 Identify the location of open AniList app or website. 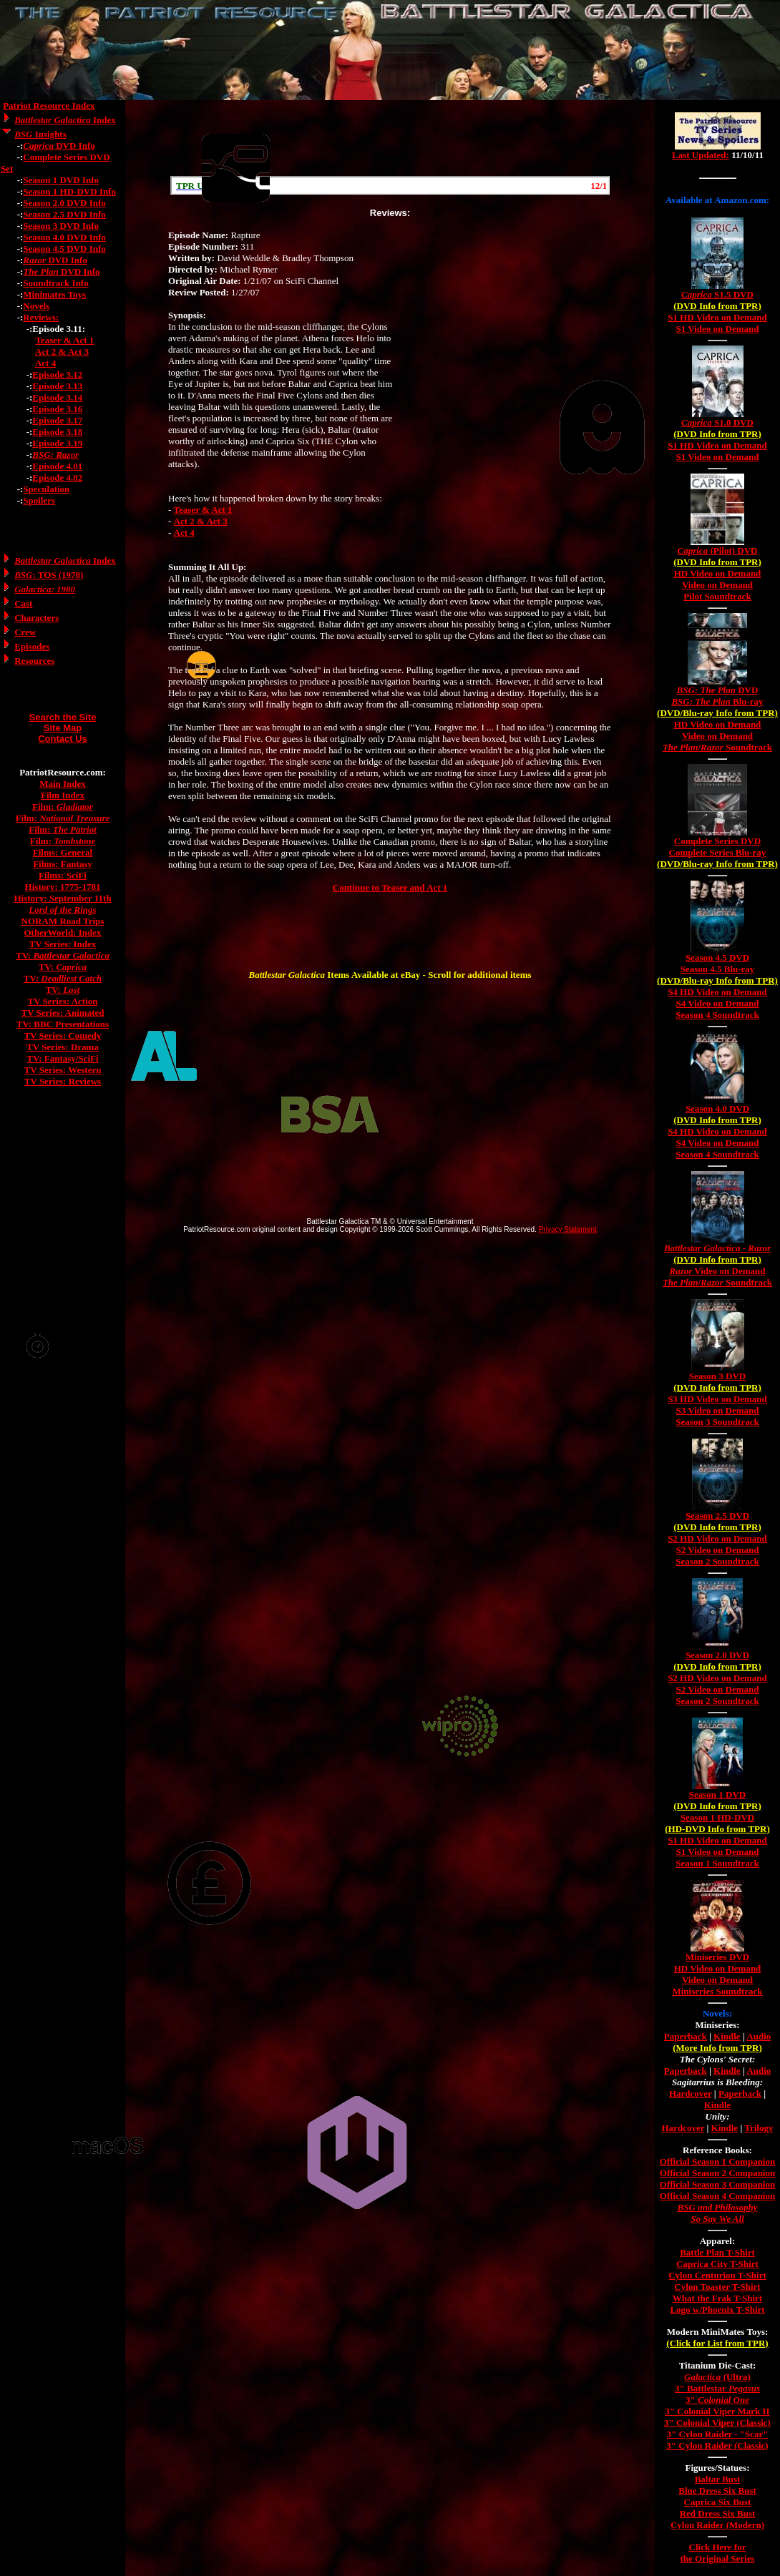
(164, 1056).